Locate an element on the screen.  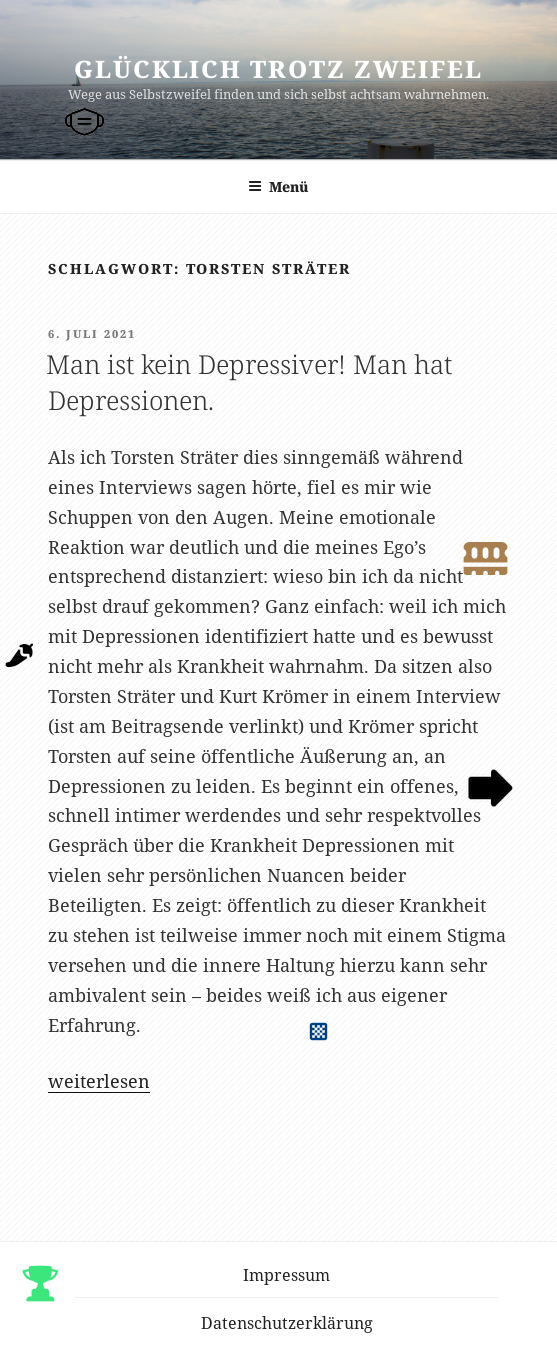
play chess or board games is located at coordinates (318, 1031).